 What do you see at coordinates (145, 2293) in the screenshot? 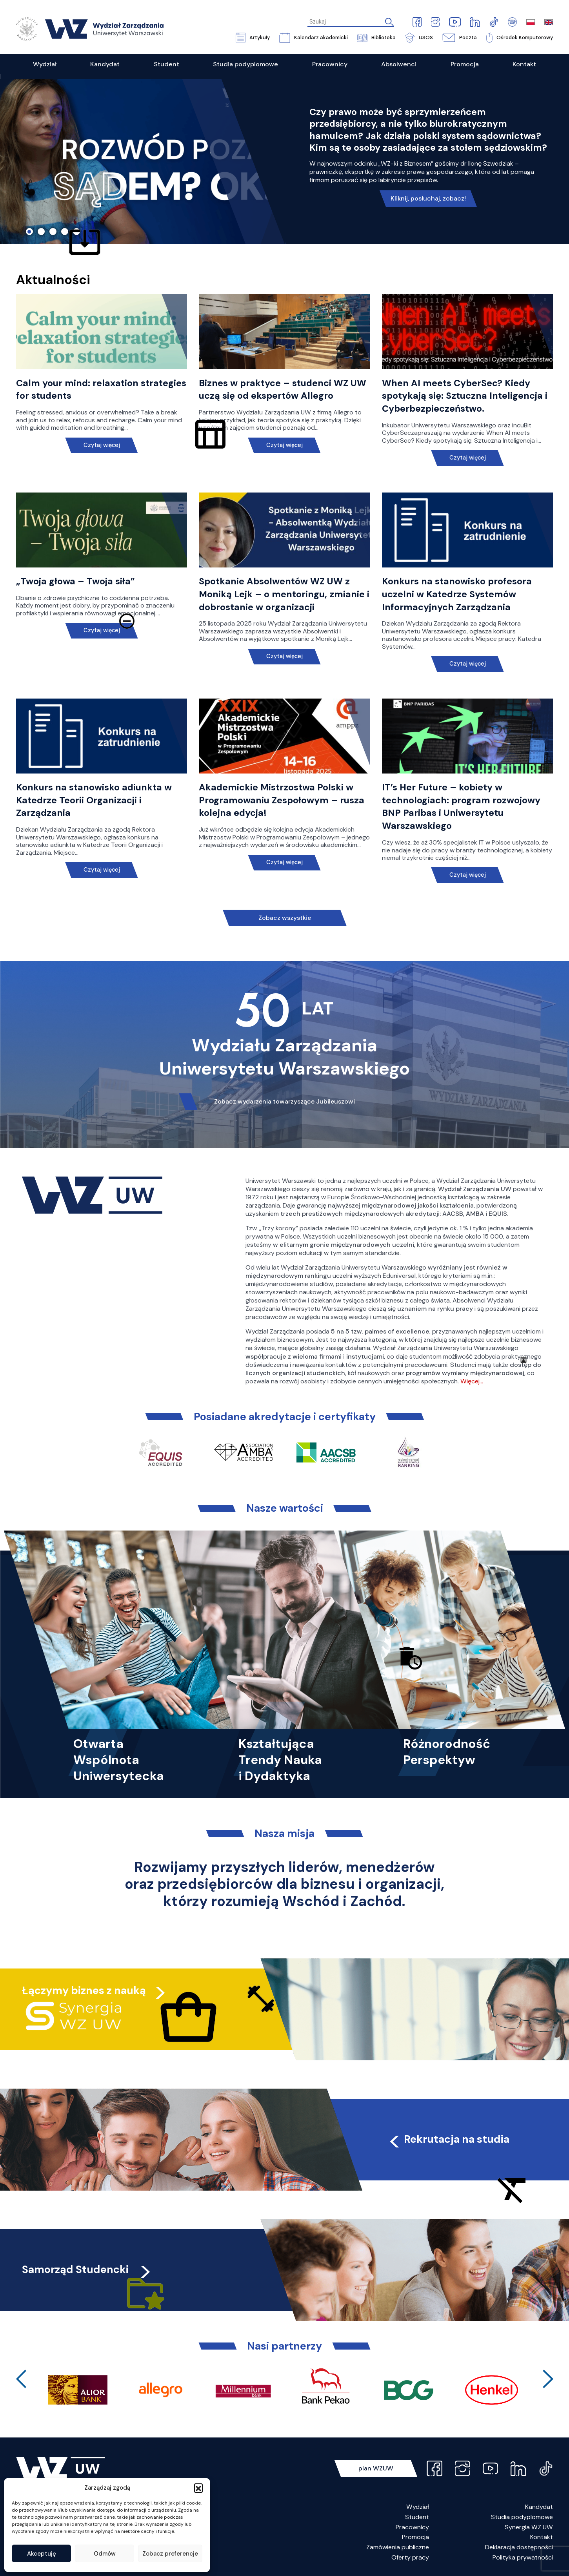
I see `access your starred or favorite files` at bounding box center [145, 2293].